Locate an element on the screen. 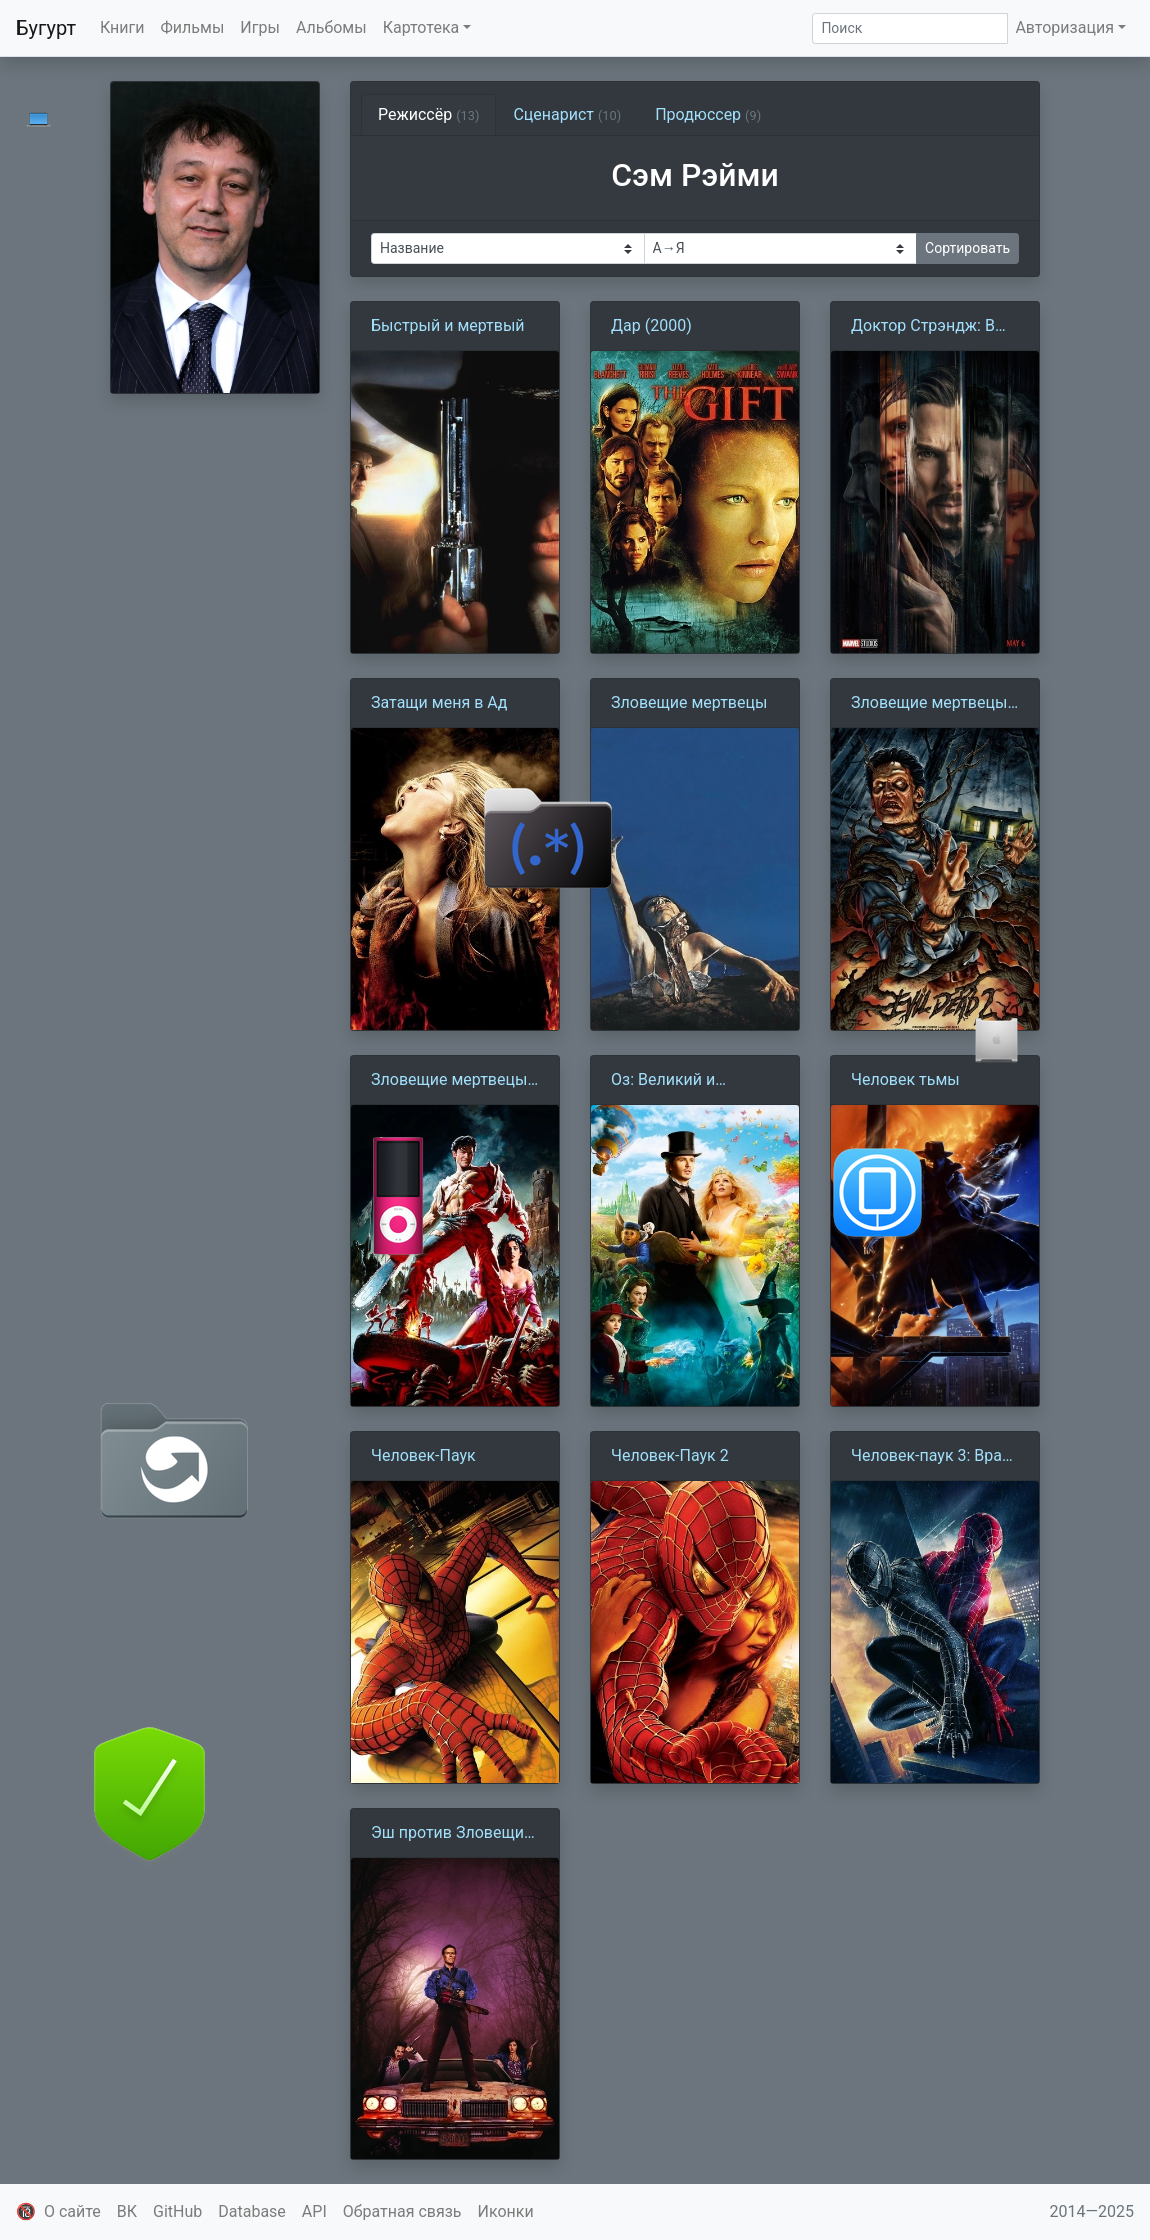 The image size is (1150, 2240). indicates high security status or strong protection enabled is located at coordinates (149, 1798).